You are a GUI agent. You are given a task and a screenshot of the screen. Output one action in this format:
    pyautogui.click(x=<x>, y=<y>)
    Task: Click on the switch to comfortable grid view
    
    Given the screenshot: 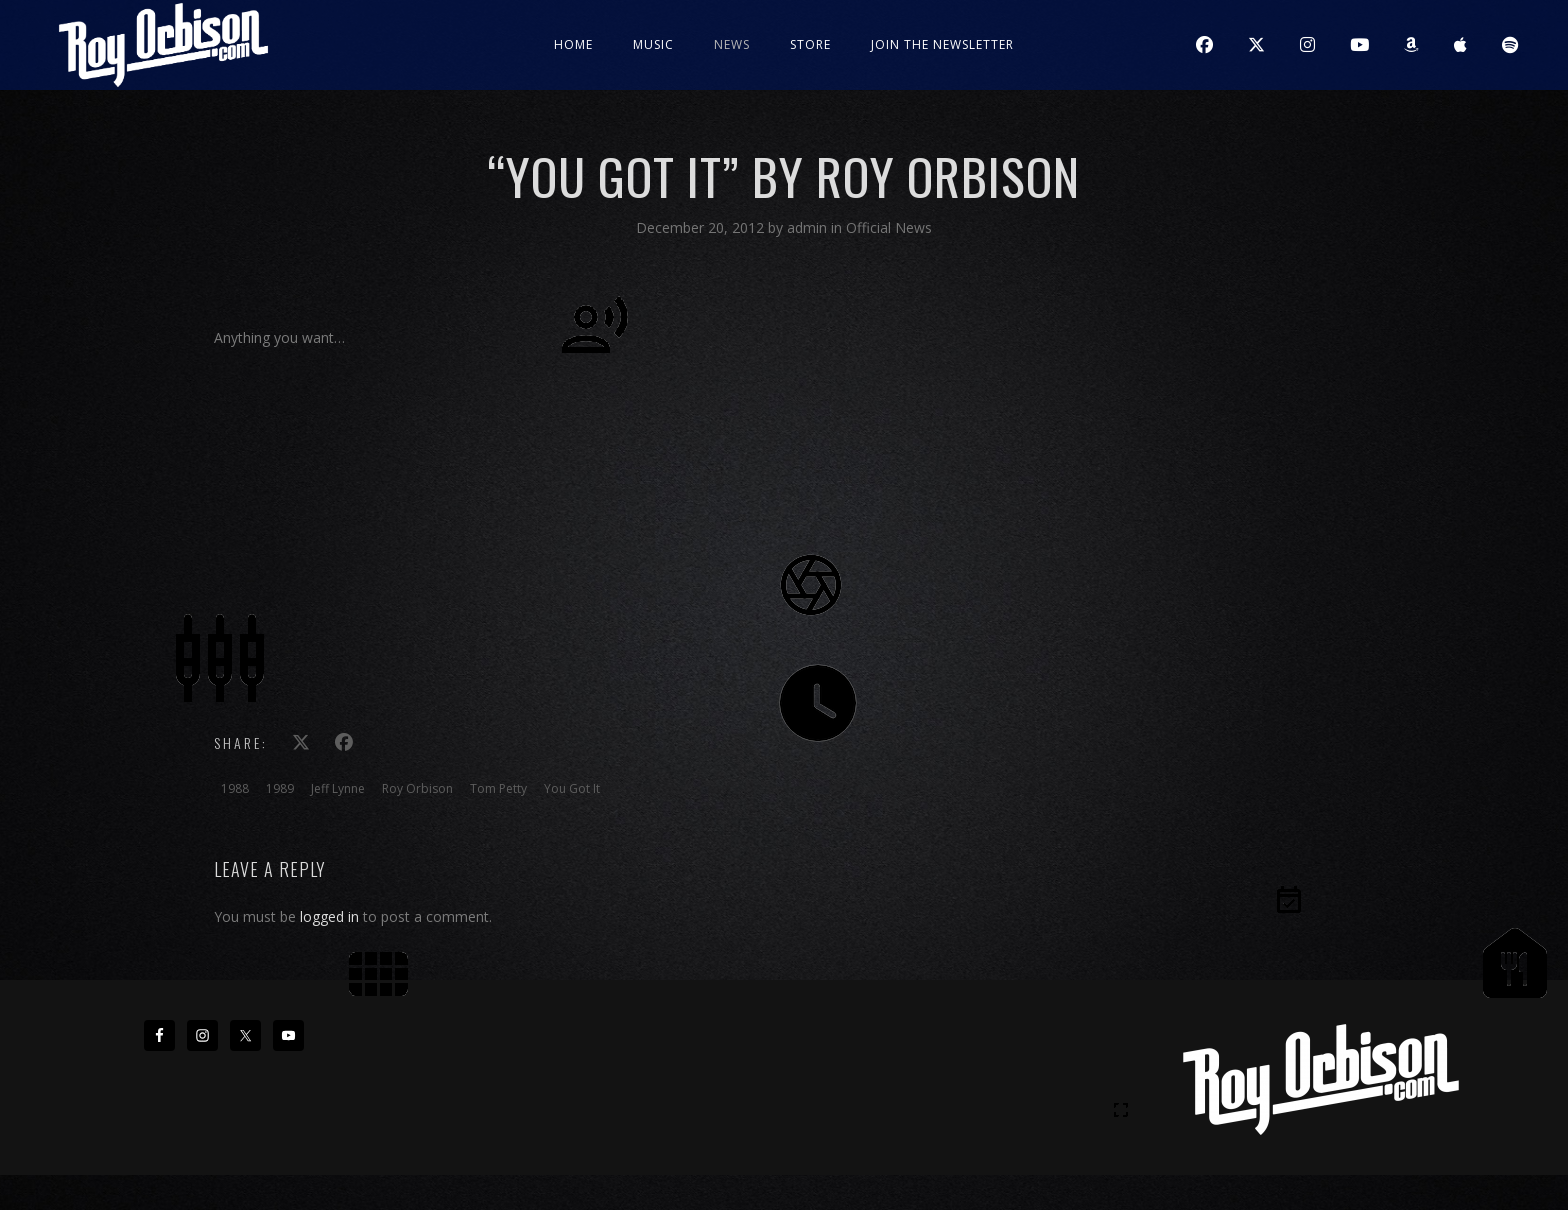 What is the action you would take?
    pyautogui.click(x=377, y=974)
    